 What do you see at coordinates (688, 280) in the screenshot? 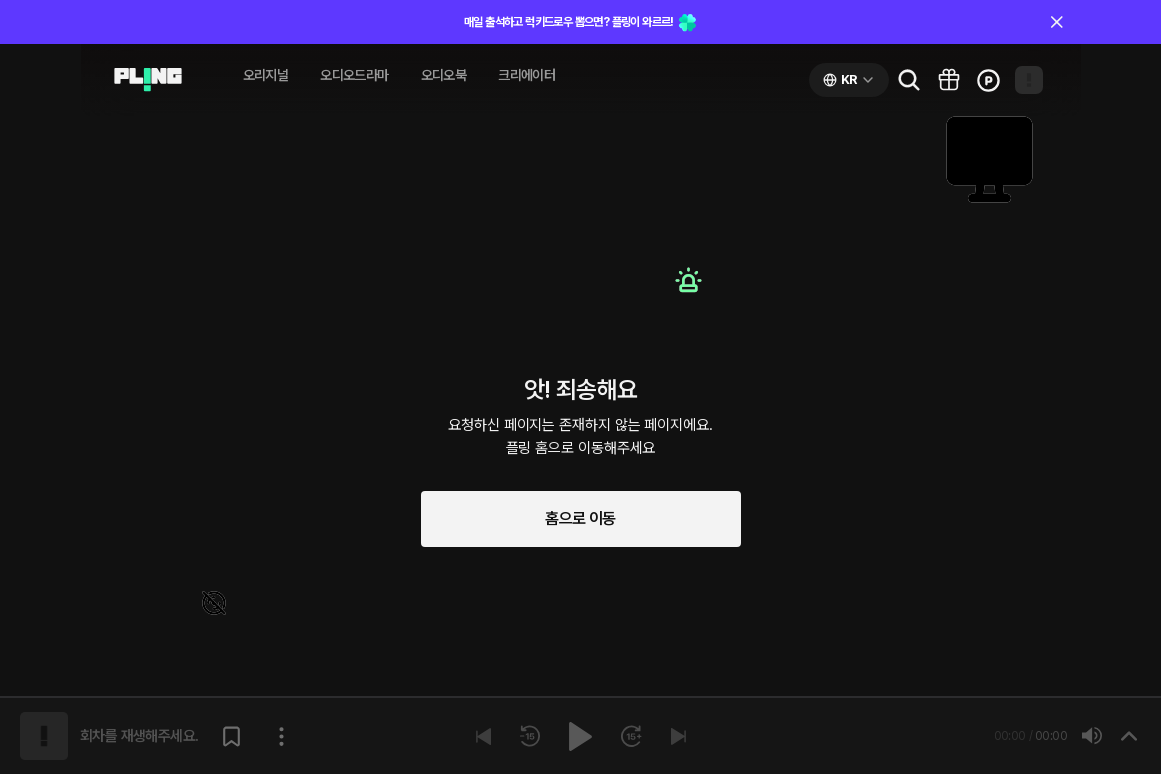
I see `indicates urgent or high-priority notification` at bounding box center [688, 280].